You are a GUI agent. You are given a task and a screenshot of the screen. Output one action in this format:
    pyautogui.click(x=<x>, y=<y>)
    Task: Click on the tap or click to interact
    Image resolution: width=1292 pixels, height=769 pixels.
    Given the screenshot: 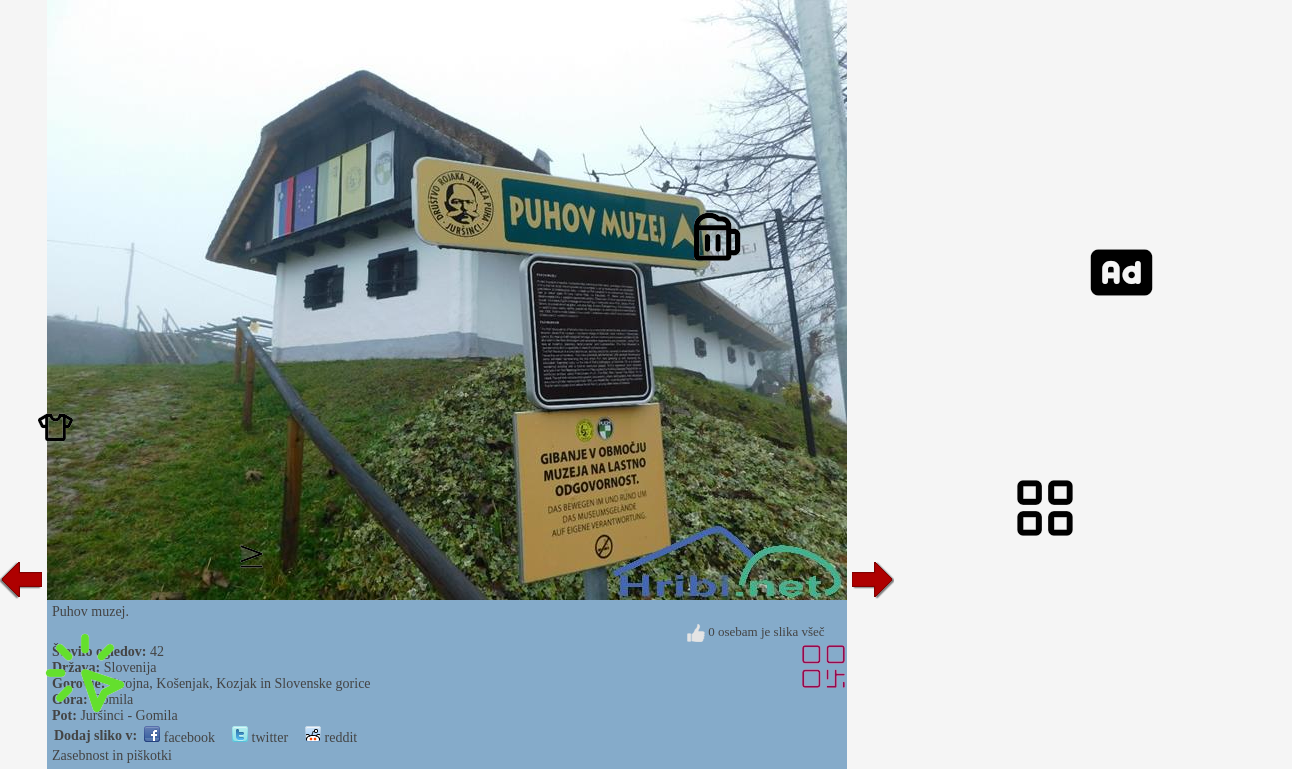 What is the action you would take?
    pyautogui.click(x=85, y=673)
    